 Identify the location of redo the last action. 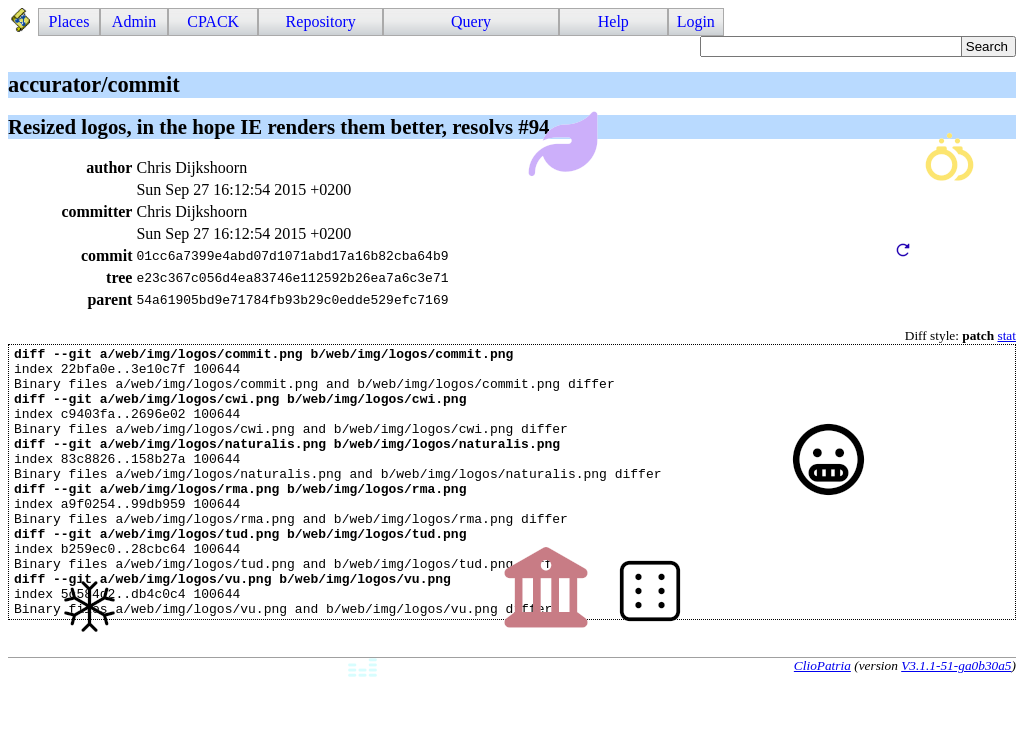
(903, 250).